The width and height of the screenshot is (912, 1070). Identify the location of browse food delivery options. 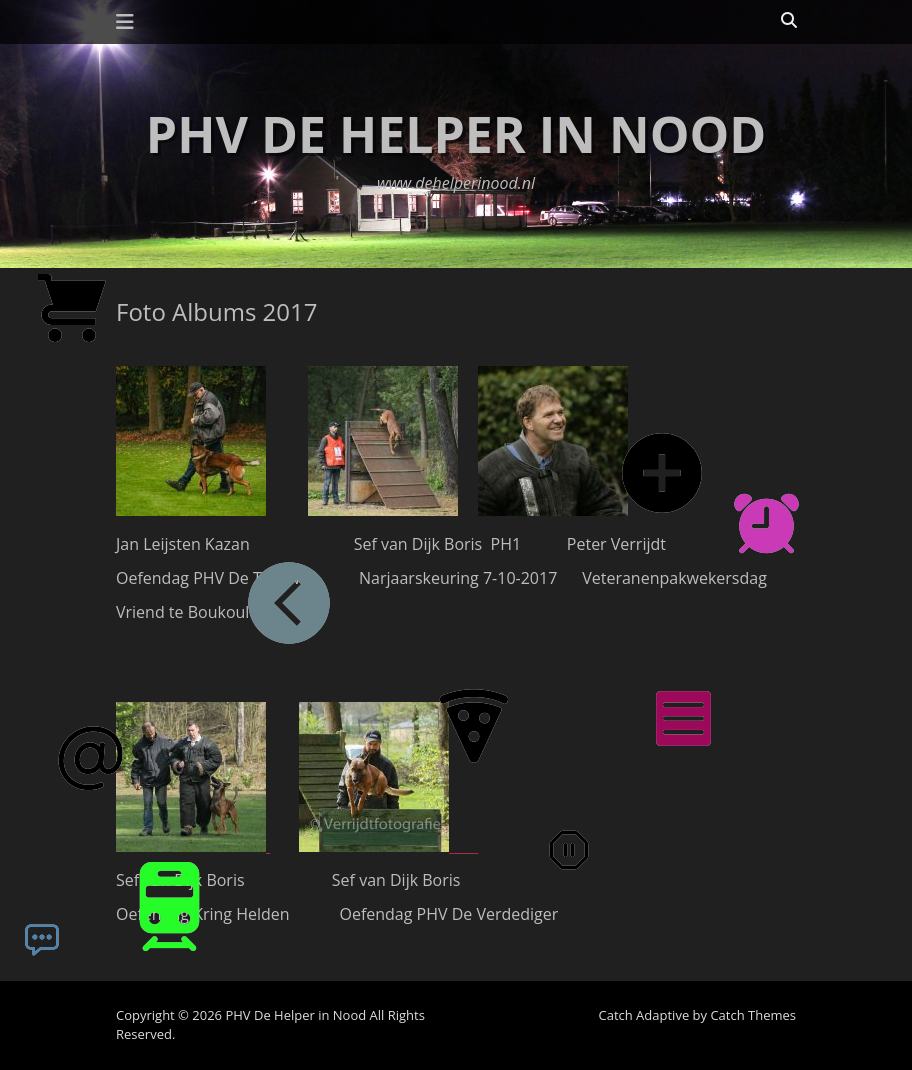
(474, 726).